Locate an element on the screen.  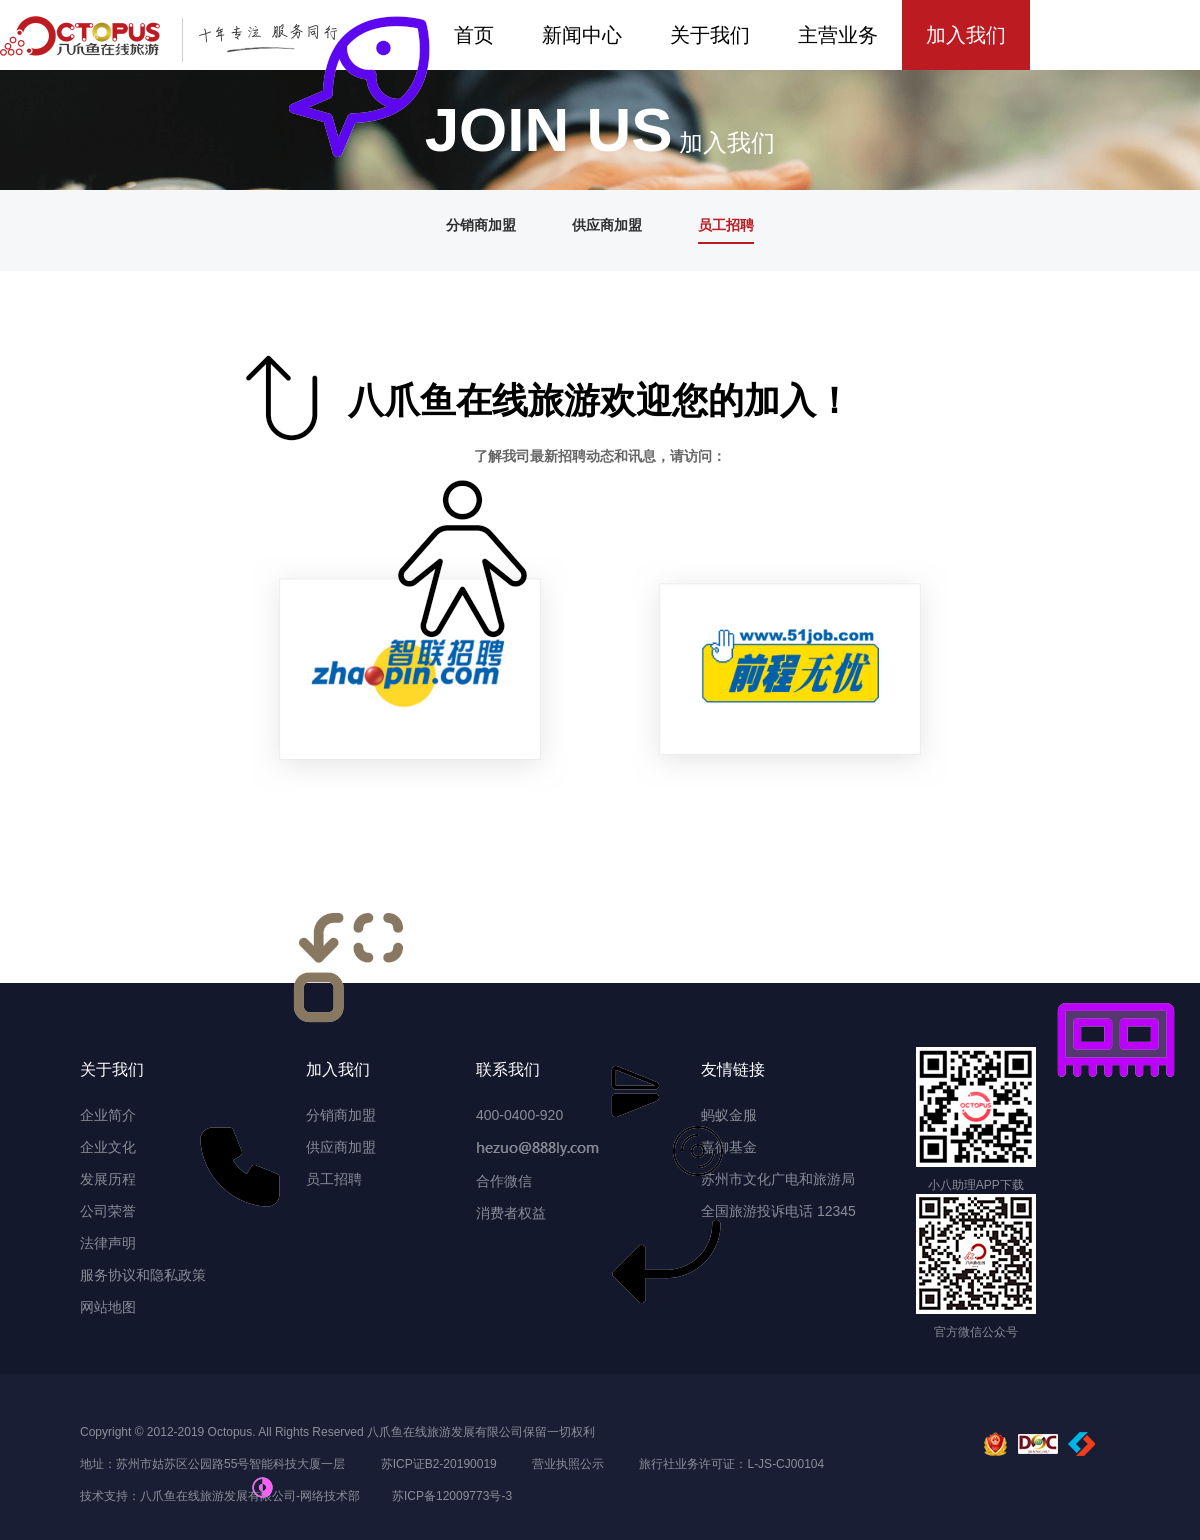
indicates seafood or fish-related content is located at coordinates (366, 79).